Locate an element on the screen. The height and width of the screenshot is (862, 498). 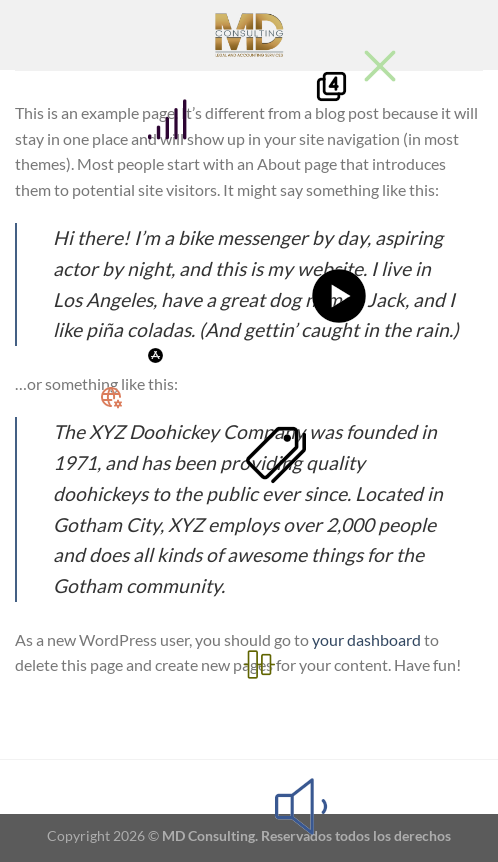
configure global or regional settings is located at coordinates (111, 397).